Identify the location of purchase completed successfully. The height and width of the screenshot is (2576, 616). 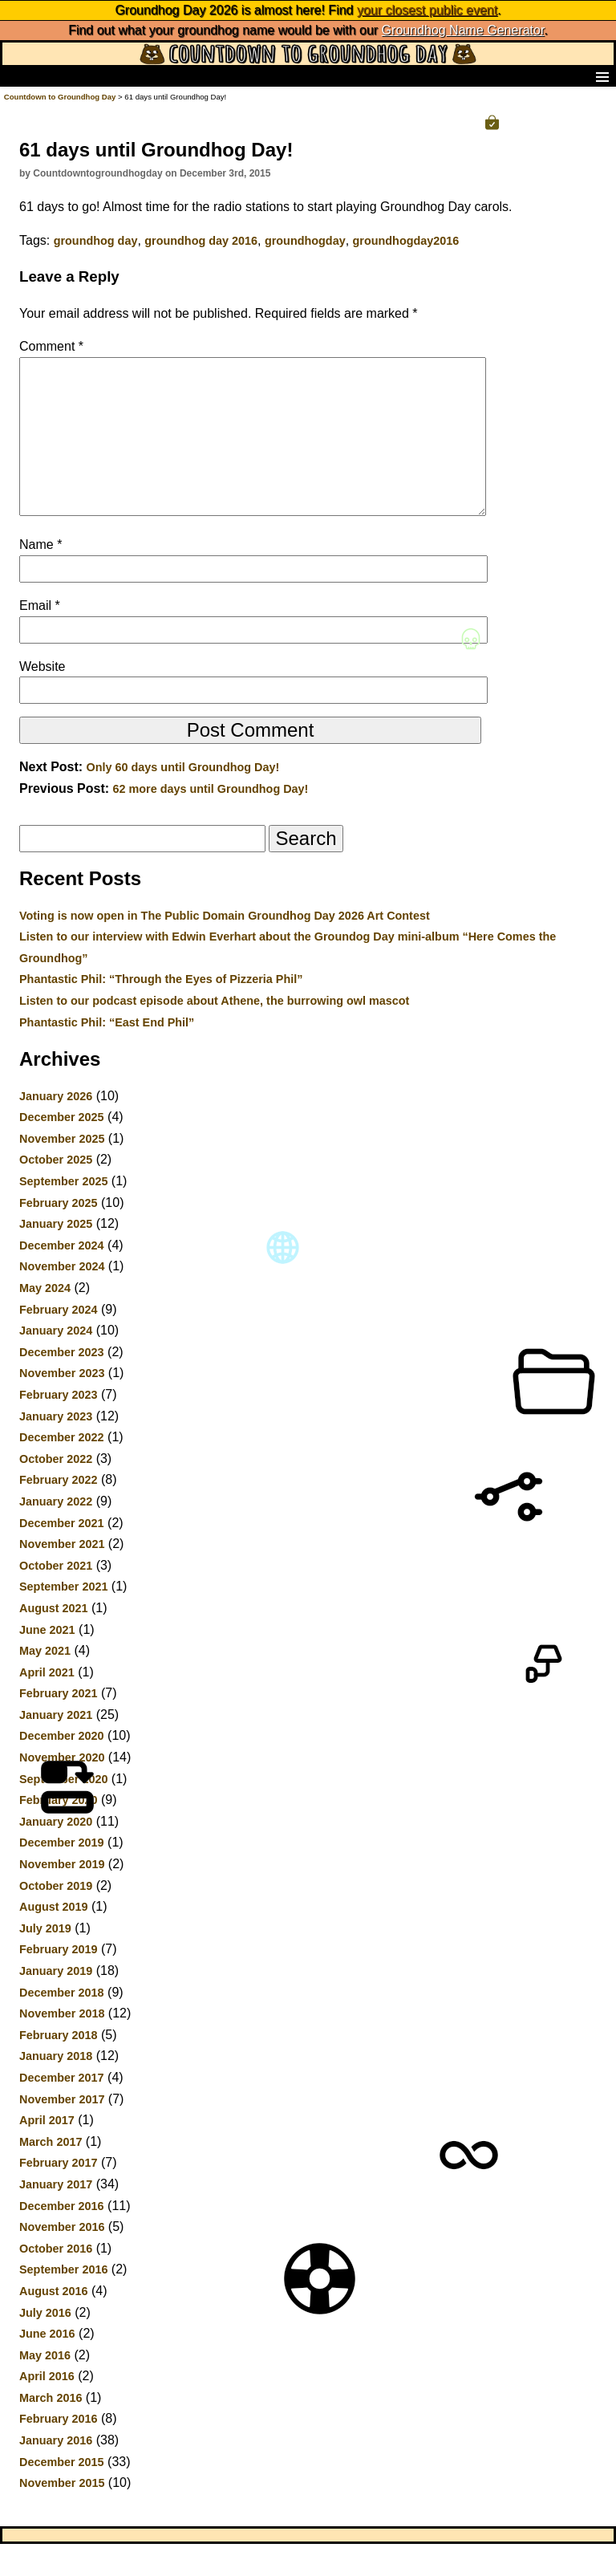
(492, 122).